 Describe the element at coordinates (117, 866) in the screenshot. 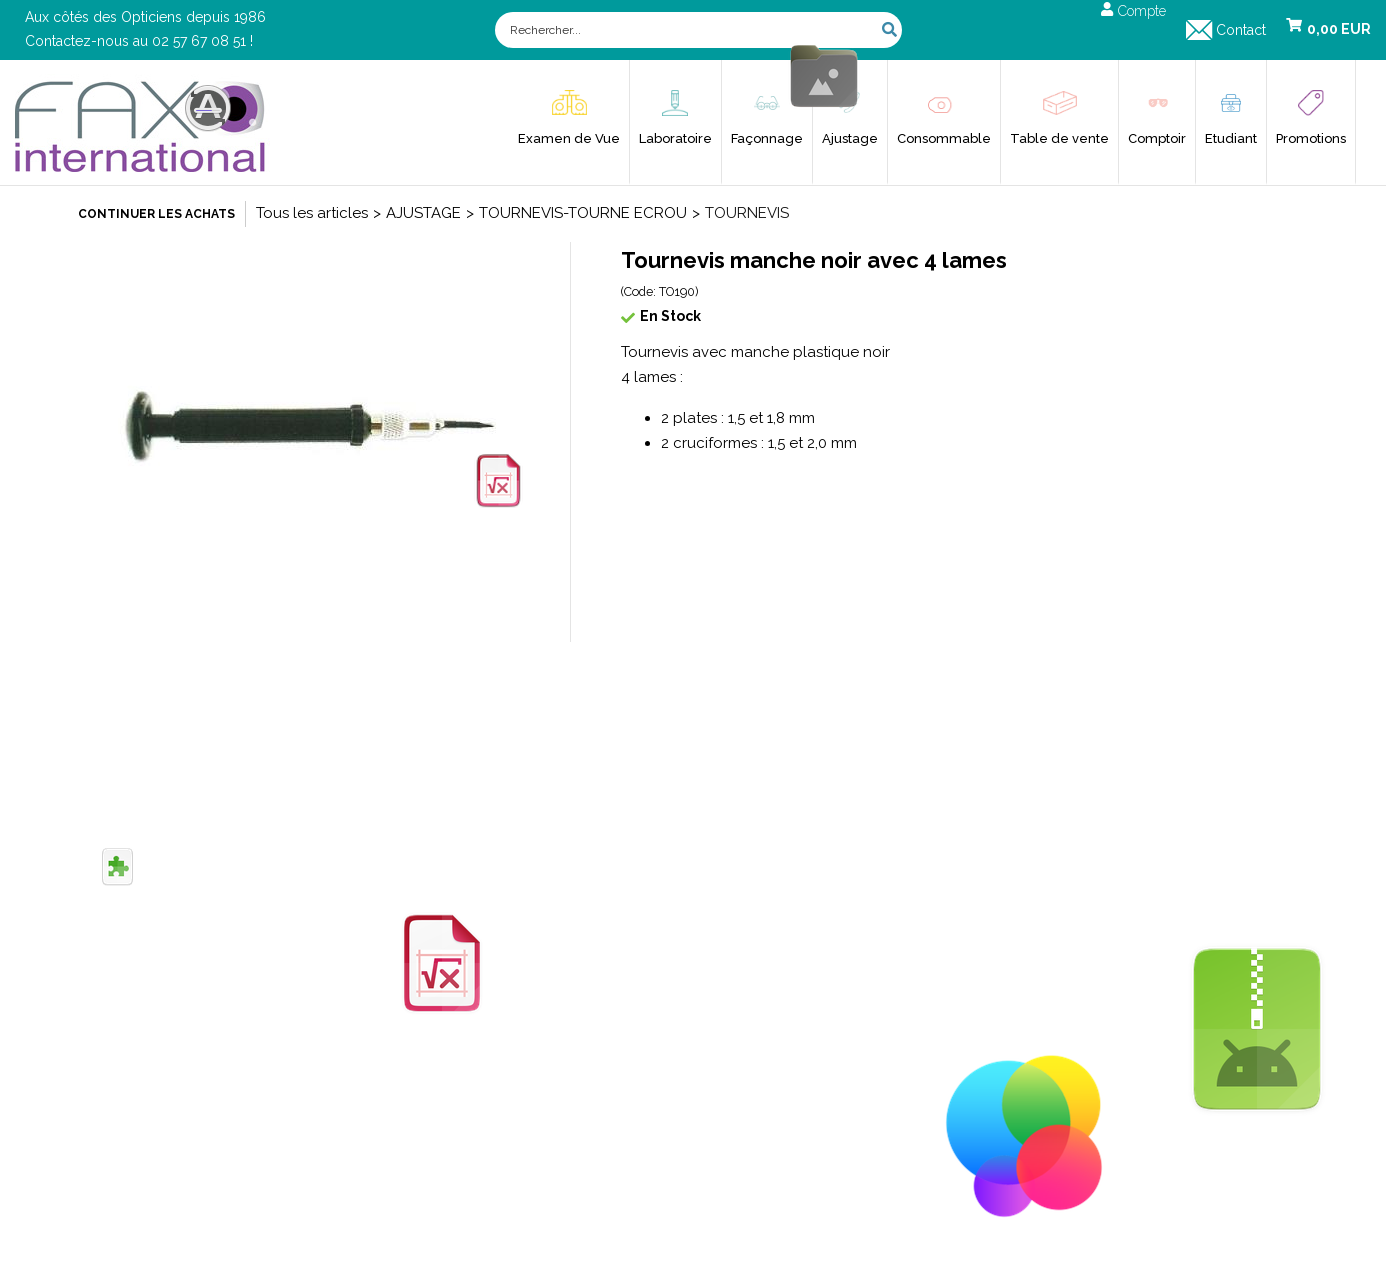

I see `extension or plugin file type` at that location.